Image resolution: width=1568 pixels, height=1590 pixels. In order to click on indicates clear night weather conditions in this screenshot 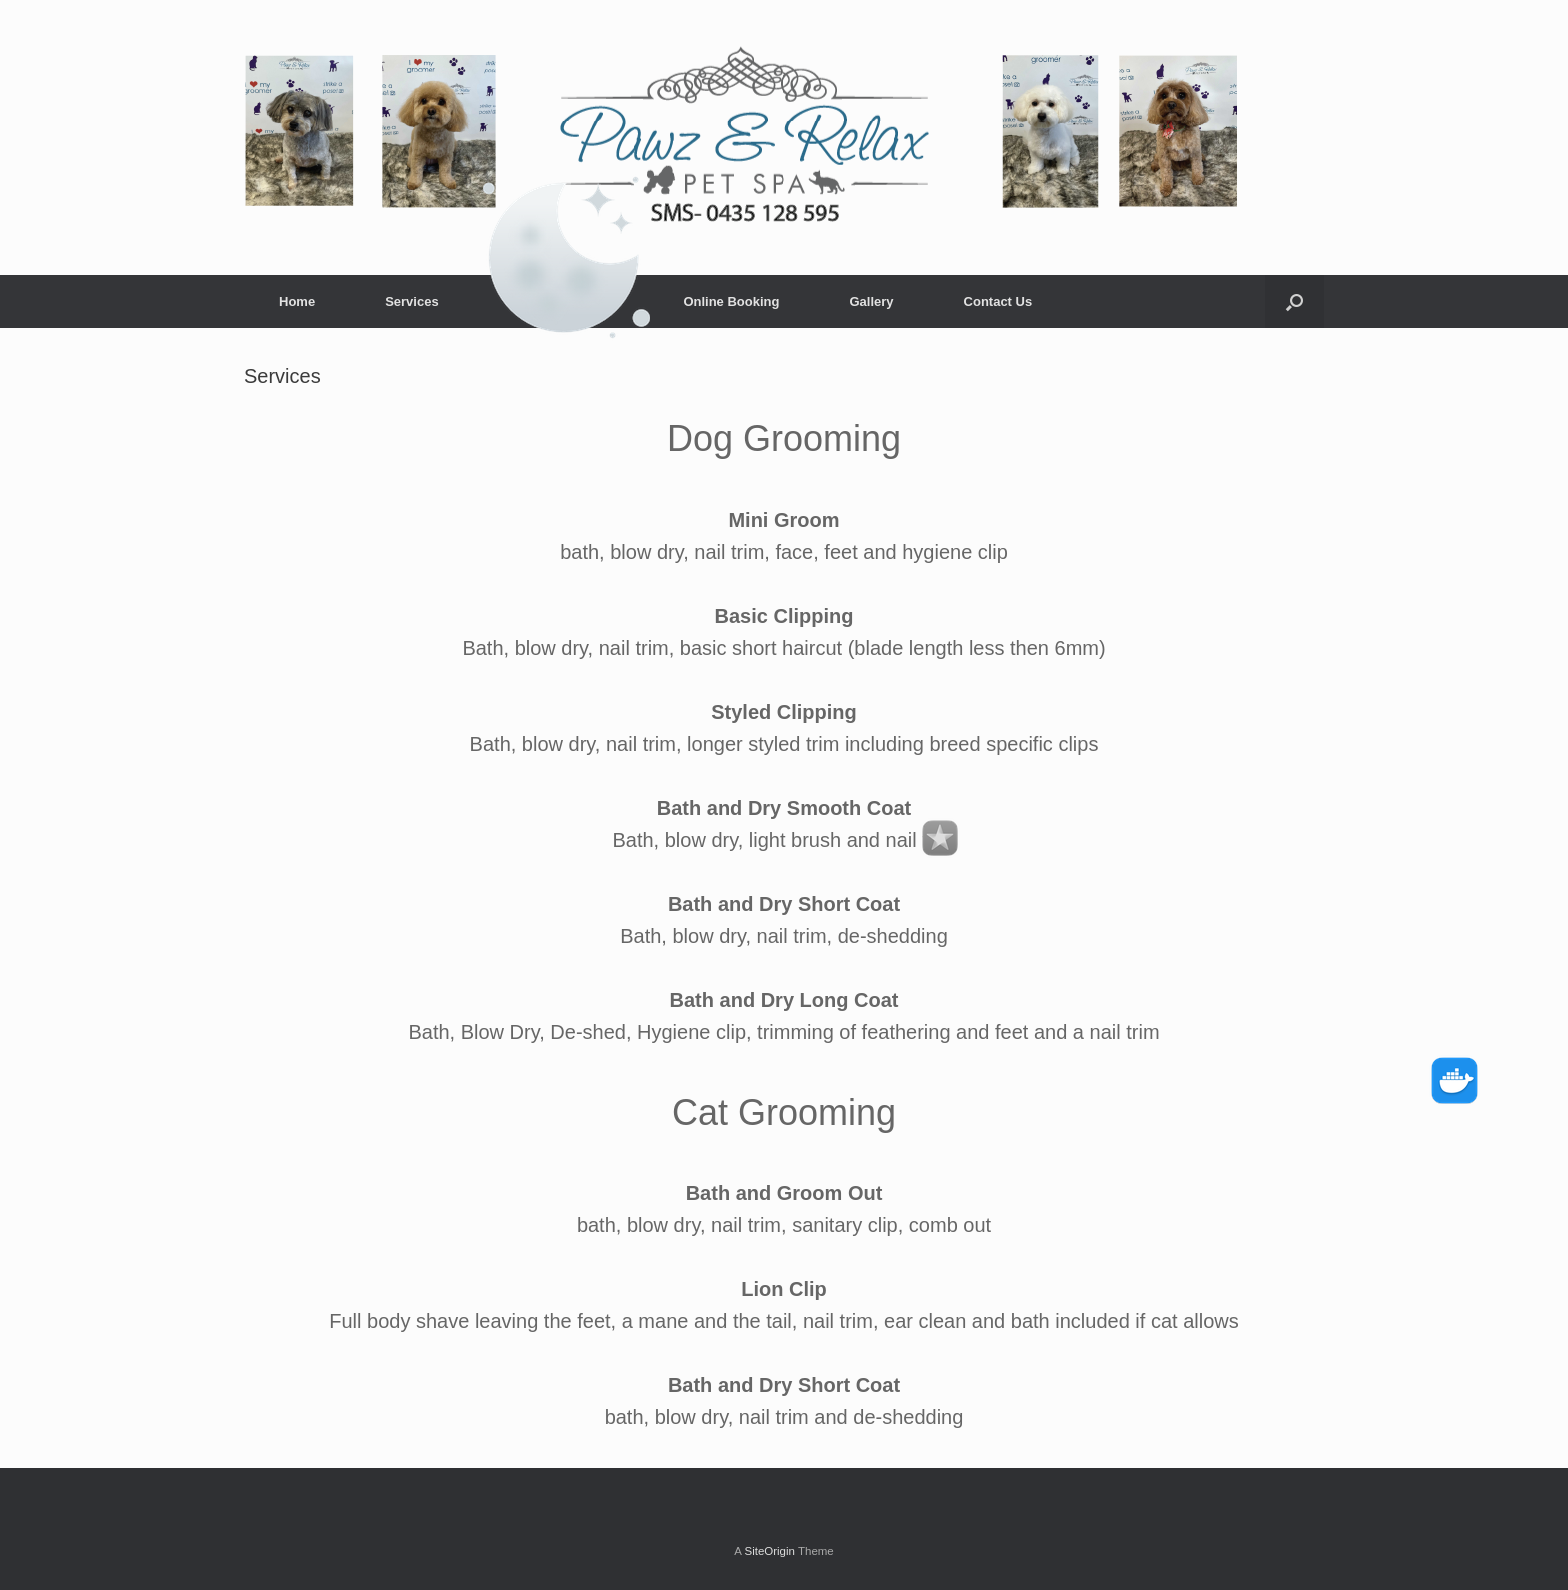, I will do `click(566, 257)`.